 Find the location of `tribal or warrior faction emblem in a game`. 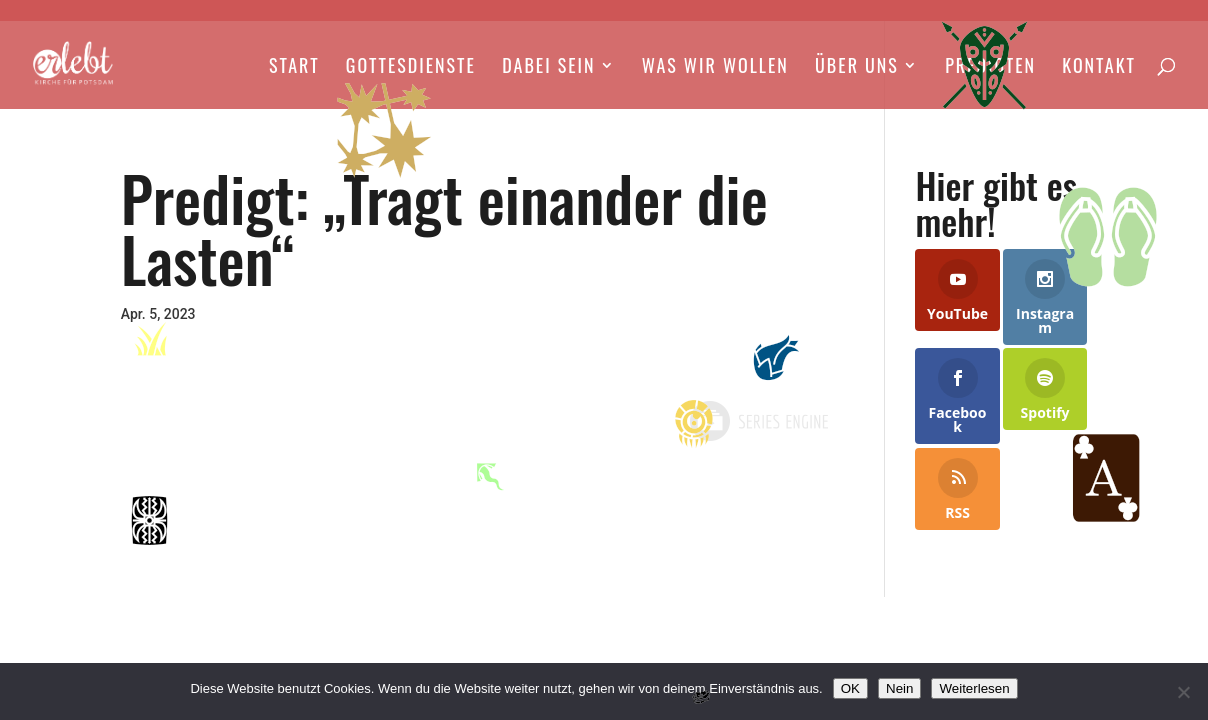

tribal or warrior faction emblem in a game is located at coordinates (984, 65).